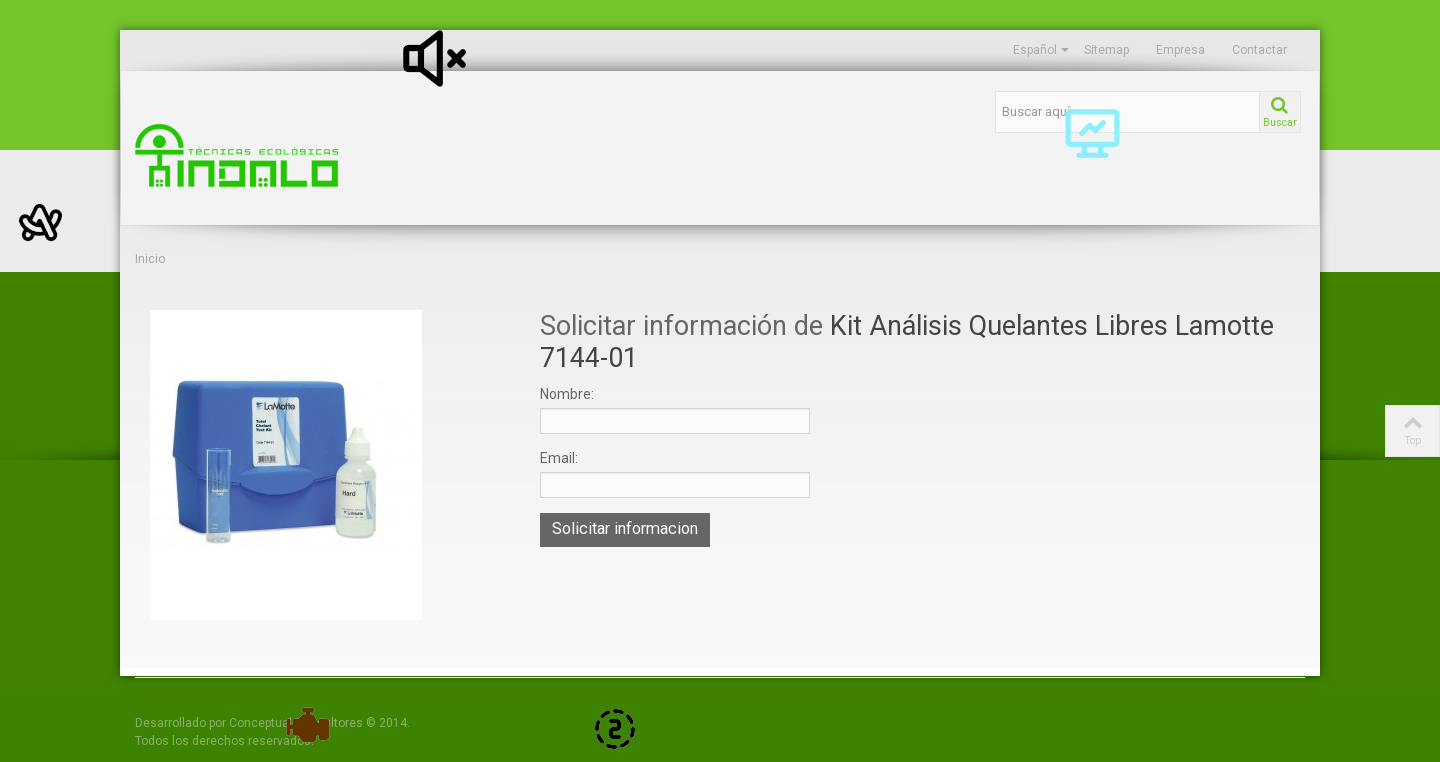  Describe the element at coordinates (615, 729) in the screenshot. I see `step 2 of a multi-step process` at that location.